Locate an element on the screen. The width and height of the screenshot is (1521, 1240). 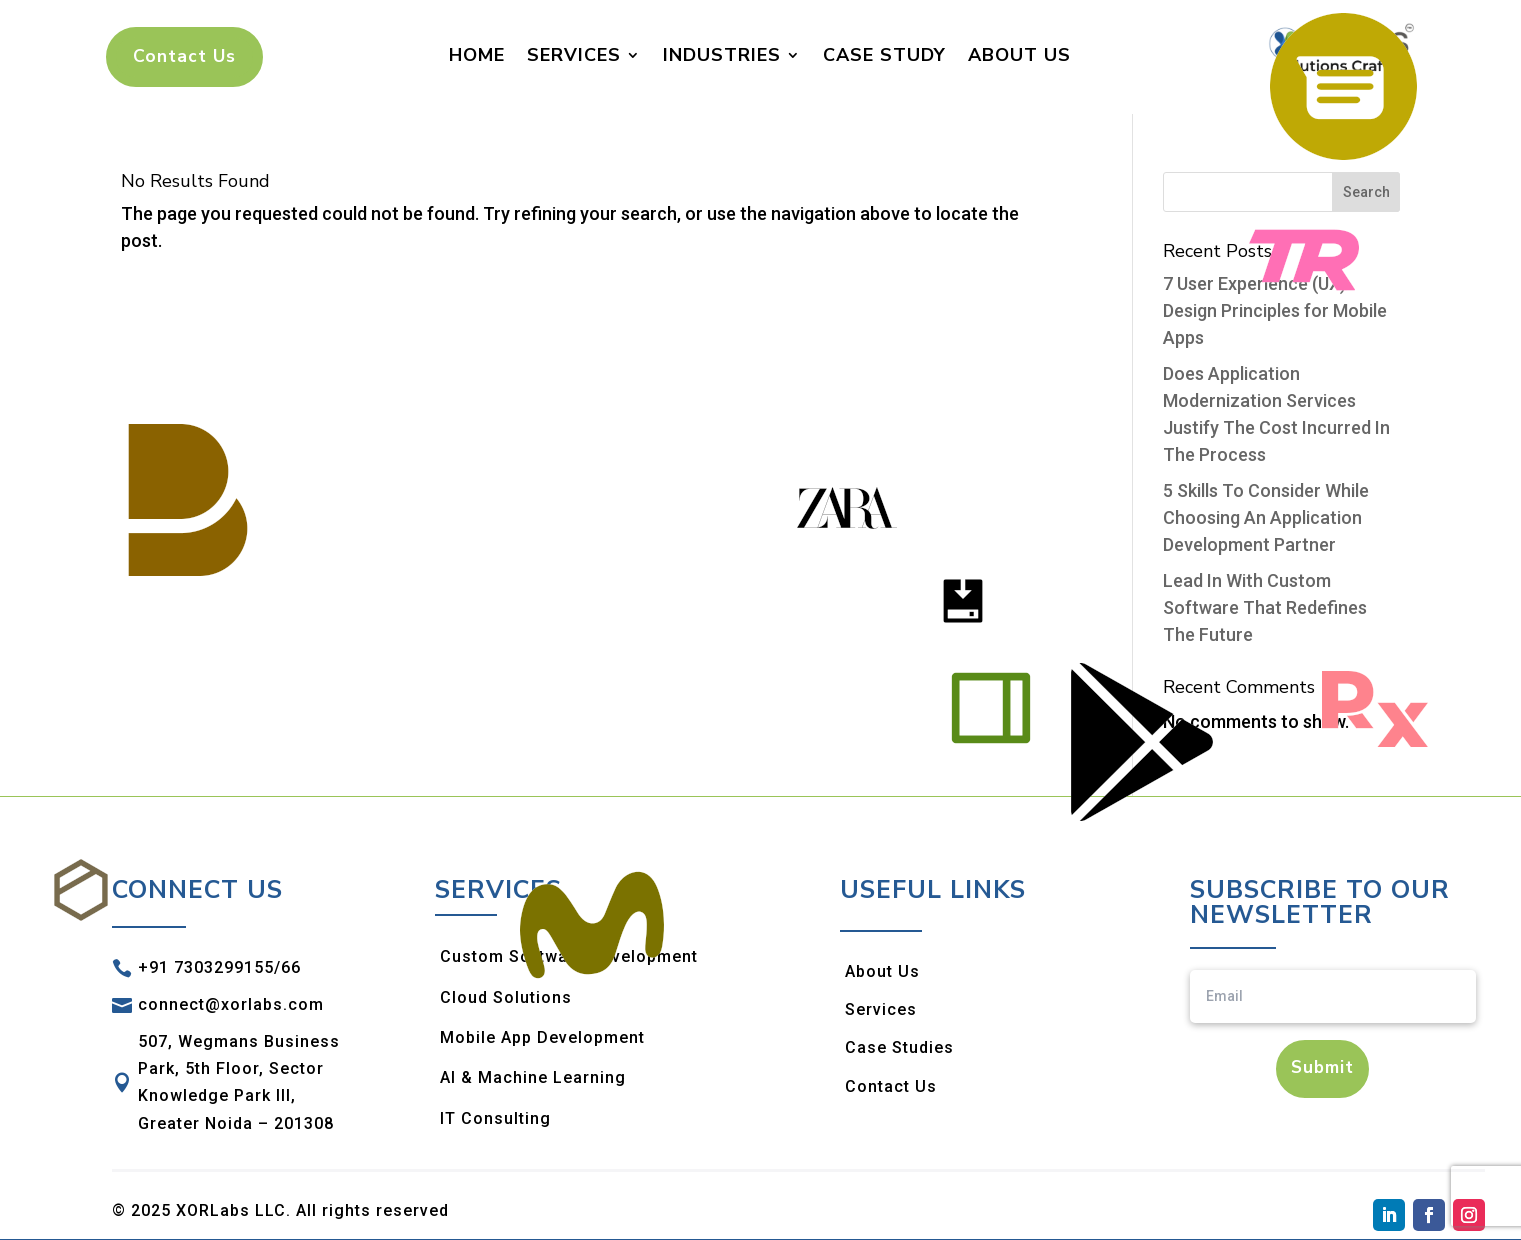
install an app or software is located at coordinates (963, 601).